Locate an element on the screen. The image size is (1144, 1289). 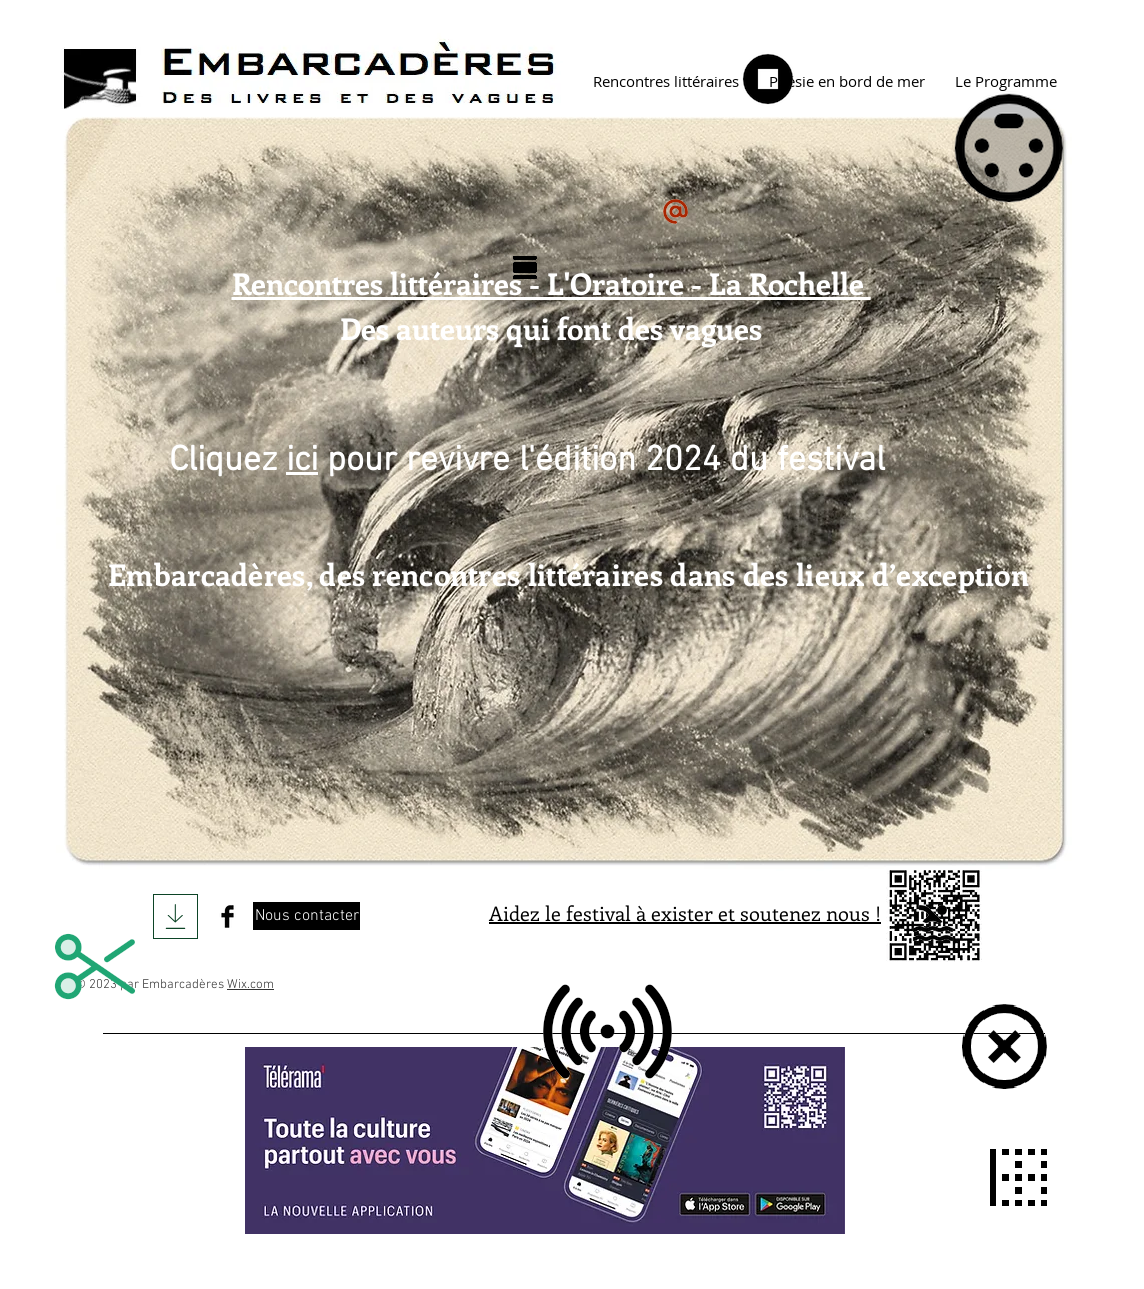
indicates swimming pool amenity available is located at coordinates (933, 923).